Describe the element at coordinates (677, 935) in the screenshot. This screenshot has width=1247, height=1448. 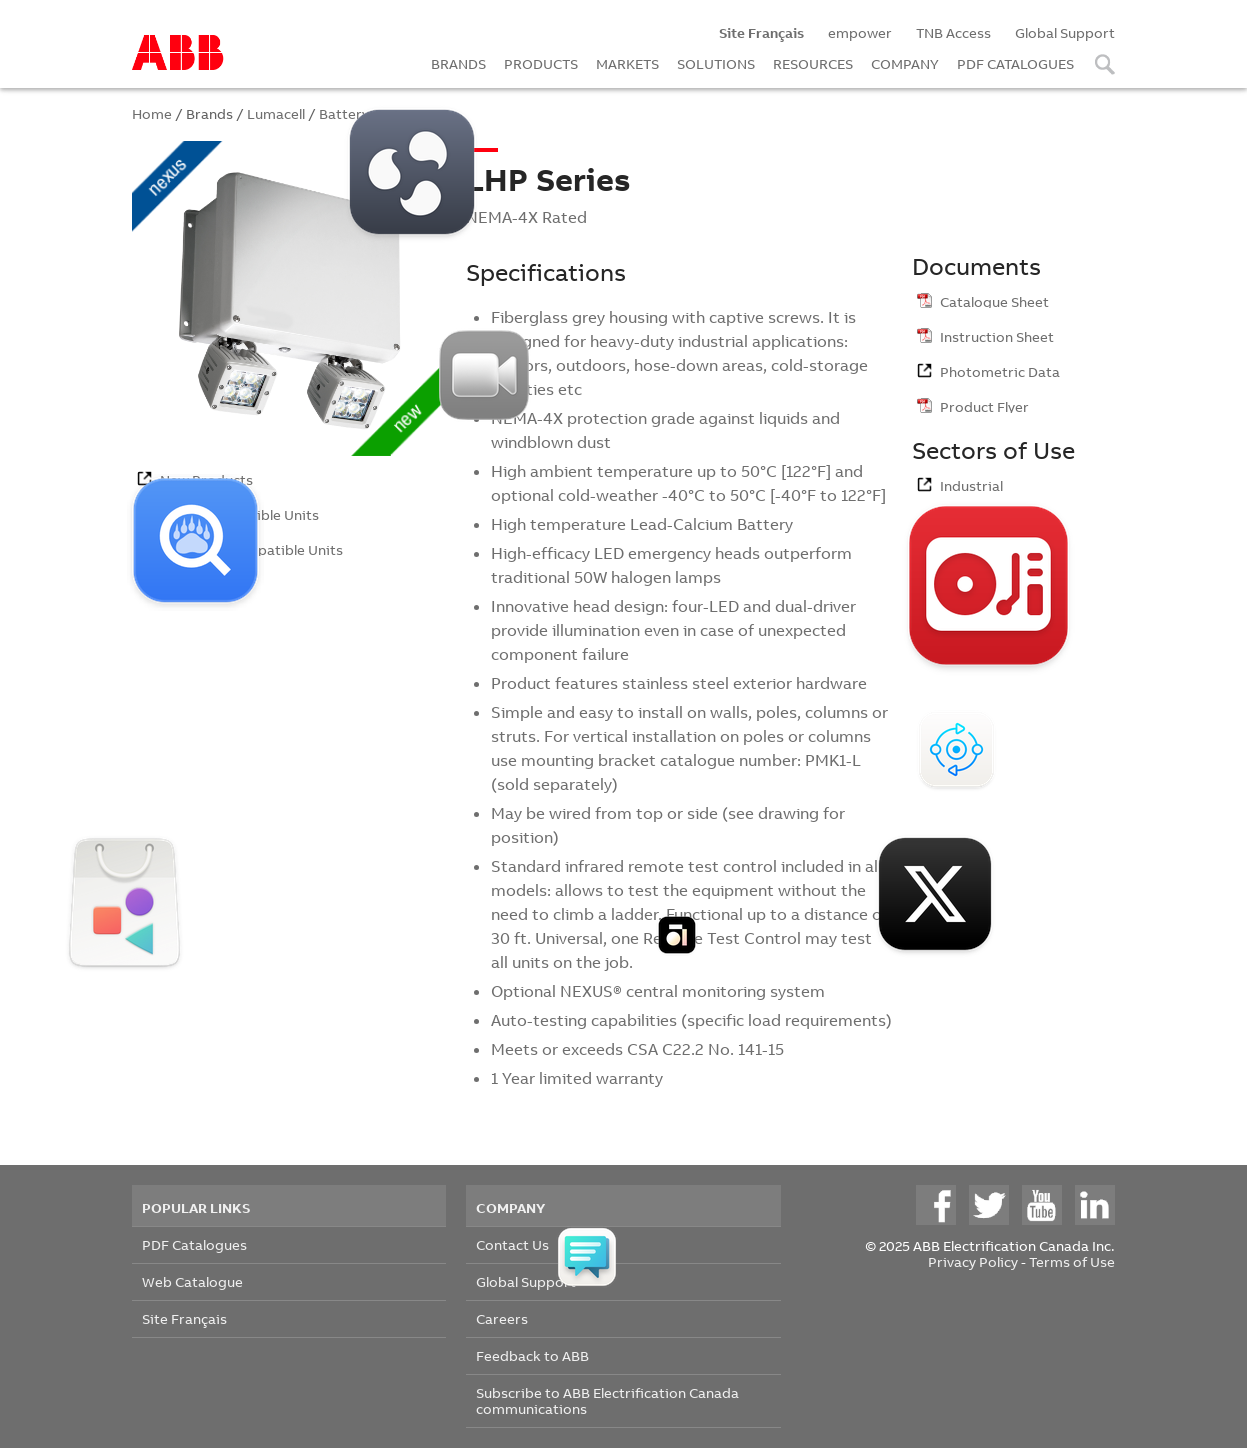
I see `open anytype app` at that location.